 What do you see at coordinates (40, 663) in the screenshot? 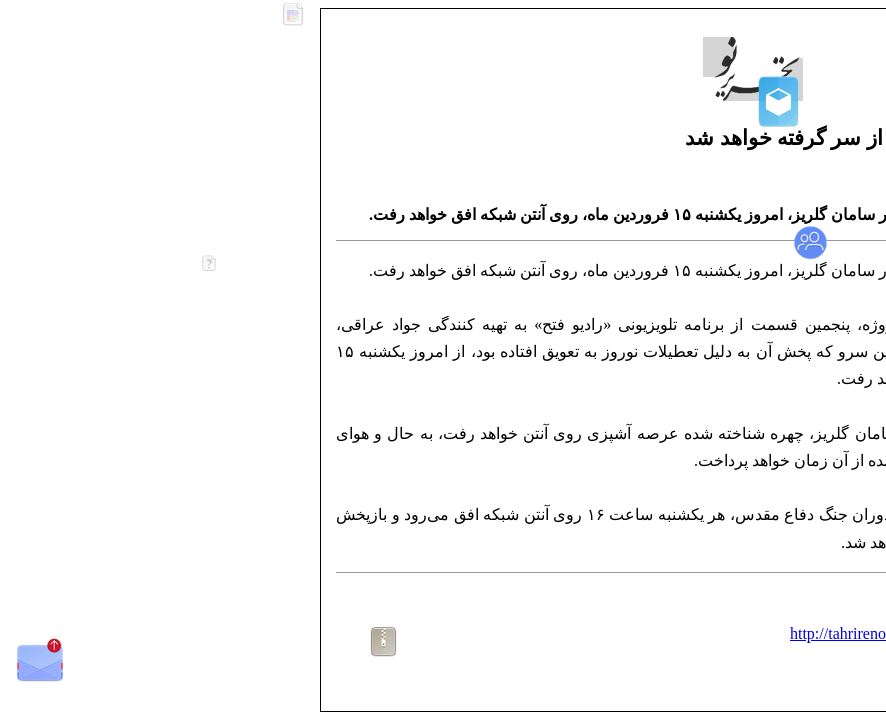
I see `send an email or message` at bounding box center [40, 663].